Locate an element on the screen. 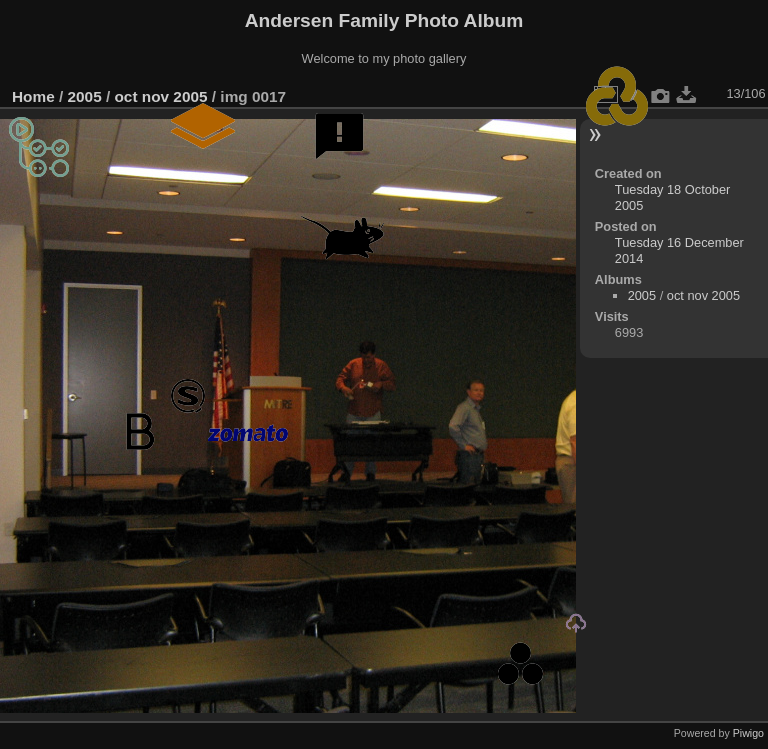 This screenshot has width=768, height=749. apply bold formatting to selected text is located at coordinates (140, 431).